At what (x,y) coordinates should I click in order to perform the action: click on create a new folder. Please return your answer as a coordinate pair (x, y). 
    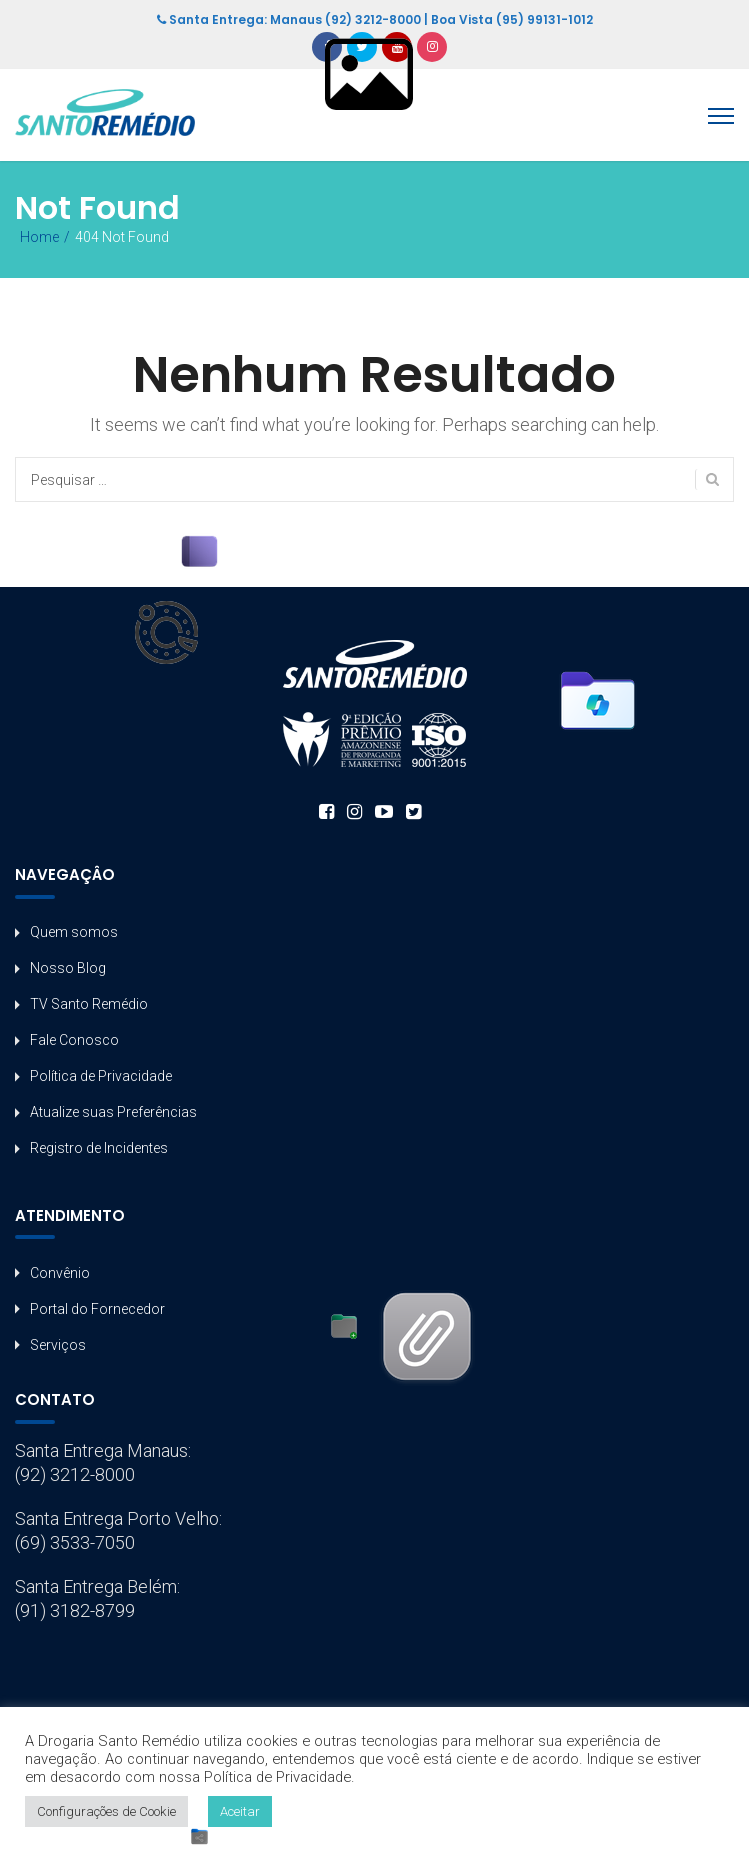
    Looking at the image, I should click on (344, 1326).